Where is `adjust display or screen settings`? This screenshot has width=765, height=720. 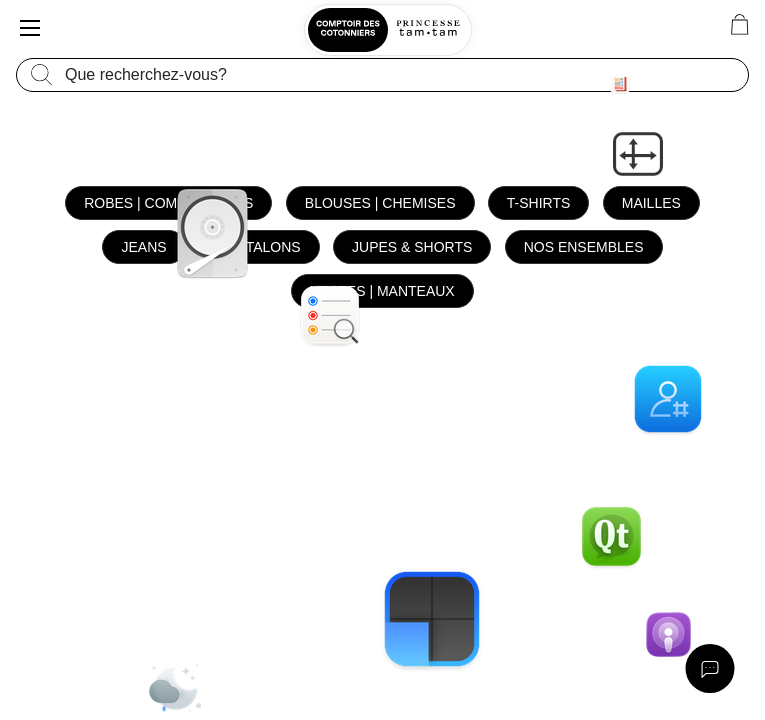
adjust display or screen settings is located at coordinates (638, 154).